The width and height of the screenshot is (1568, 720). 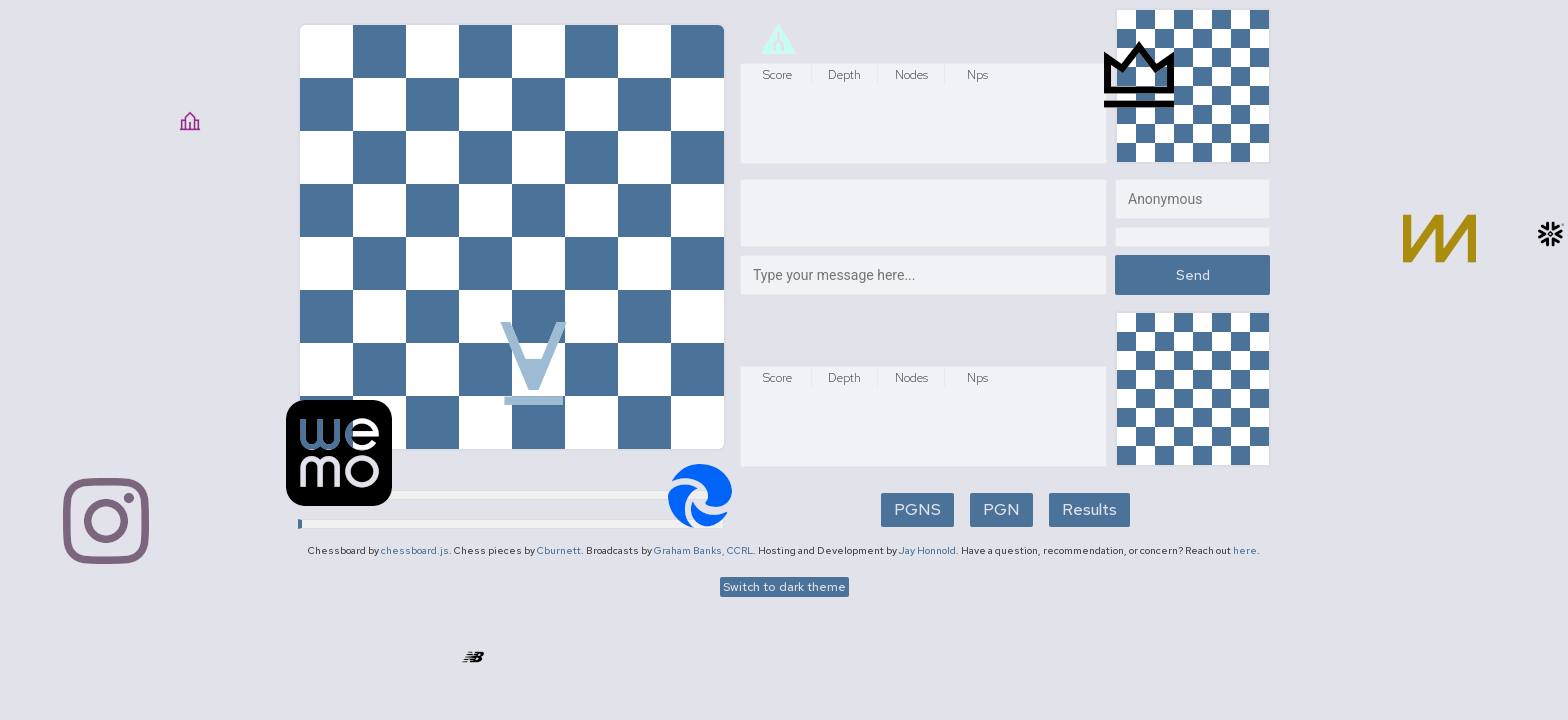 What do you see at coordinates (339, 453) in the screenshot?
I see `open the Wemo smart home app` at bounding box center [339, 453].